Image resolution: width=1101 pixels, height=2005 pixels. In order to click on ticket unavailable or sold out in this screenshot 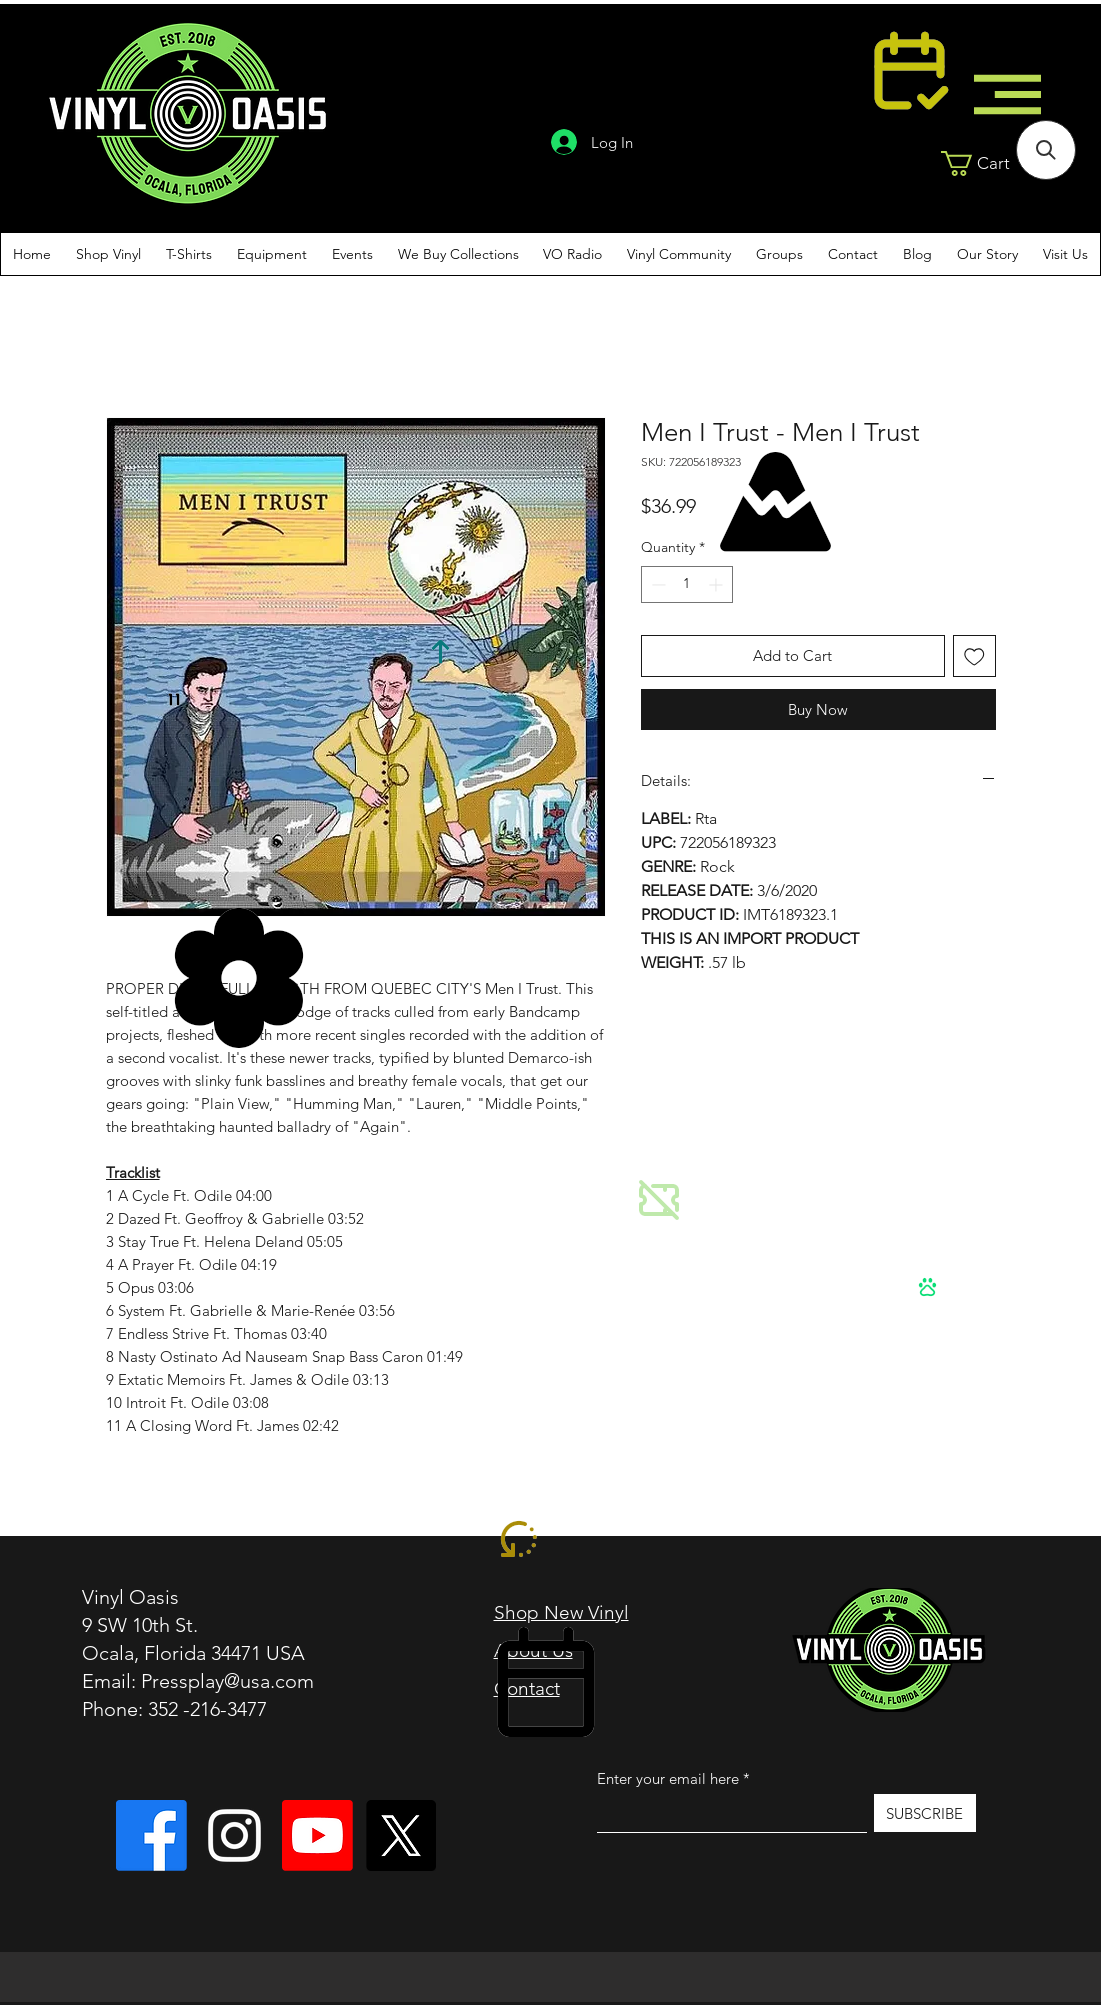, I will do `click(659, 1200)`.